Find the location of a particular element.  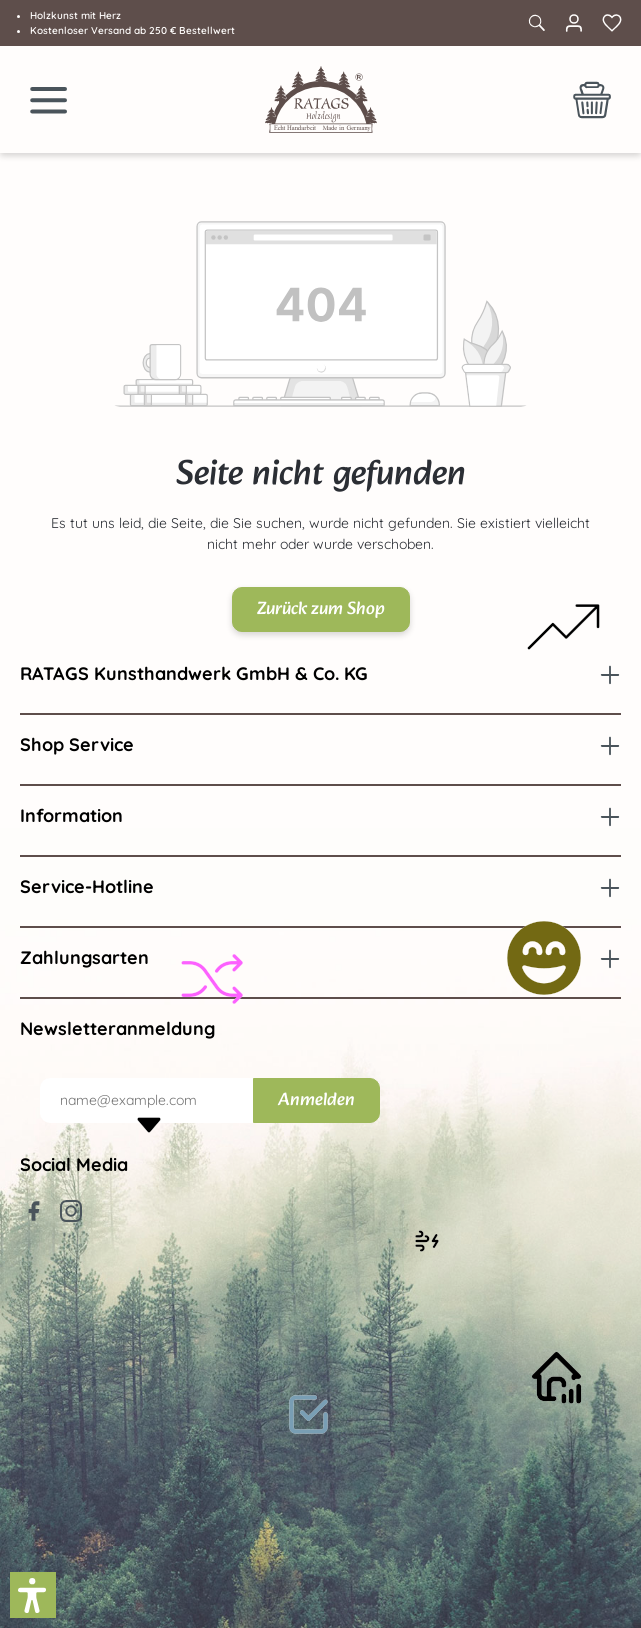

smart home connectivity status is located at coordinates (556, 1376).